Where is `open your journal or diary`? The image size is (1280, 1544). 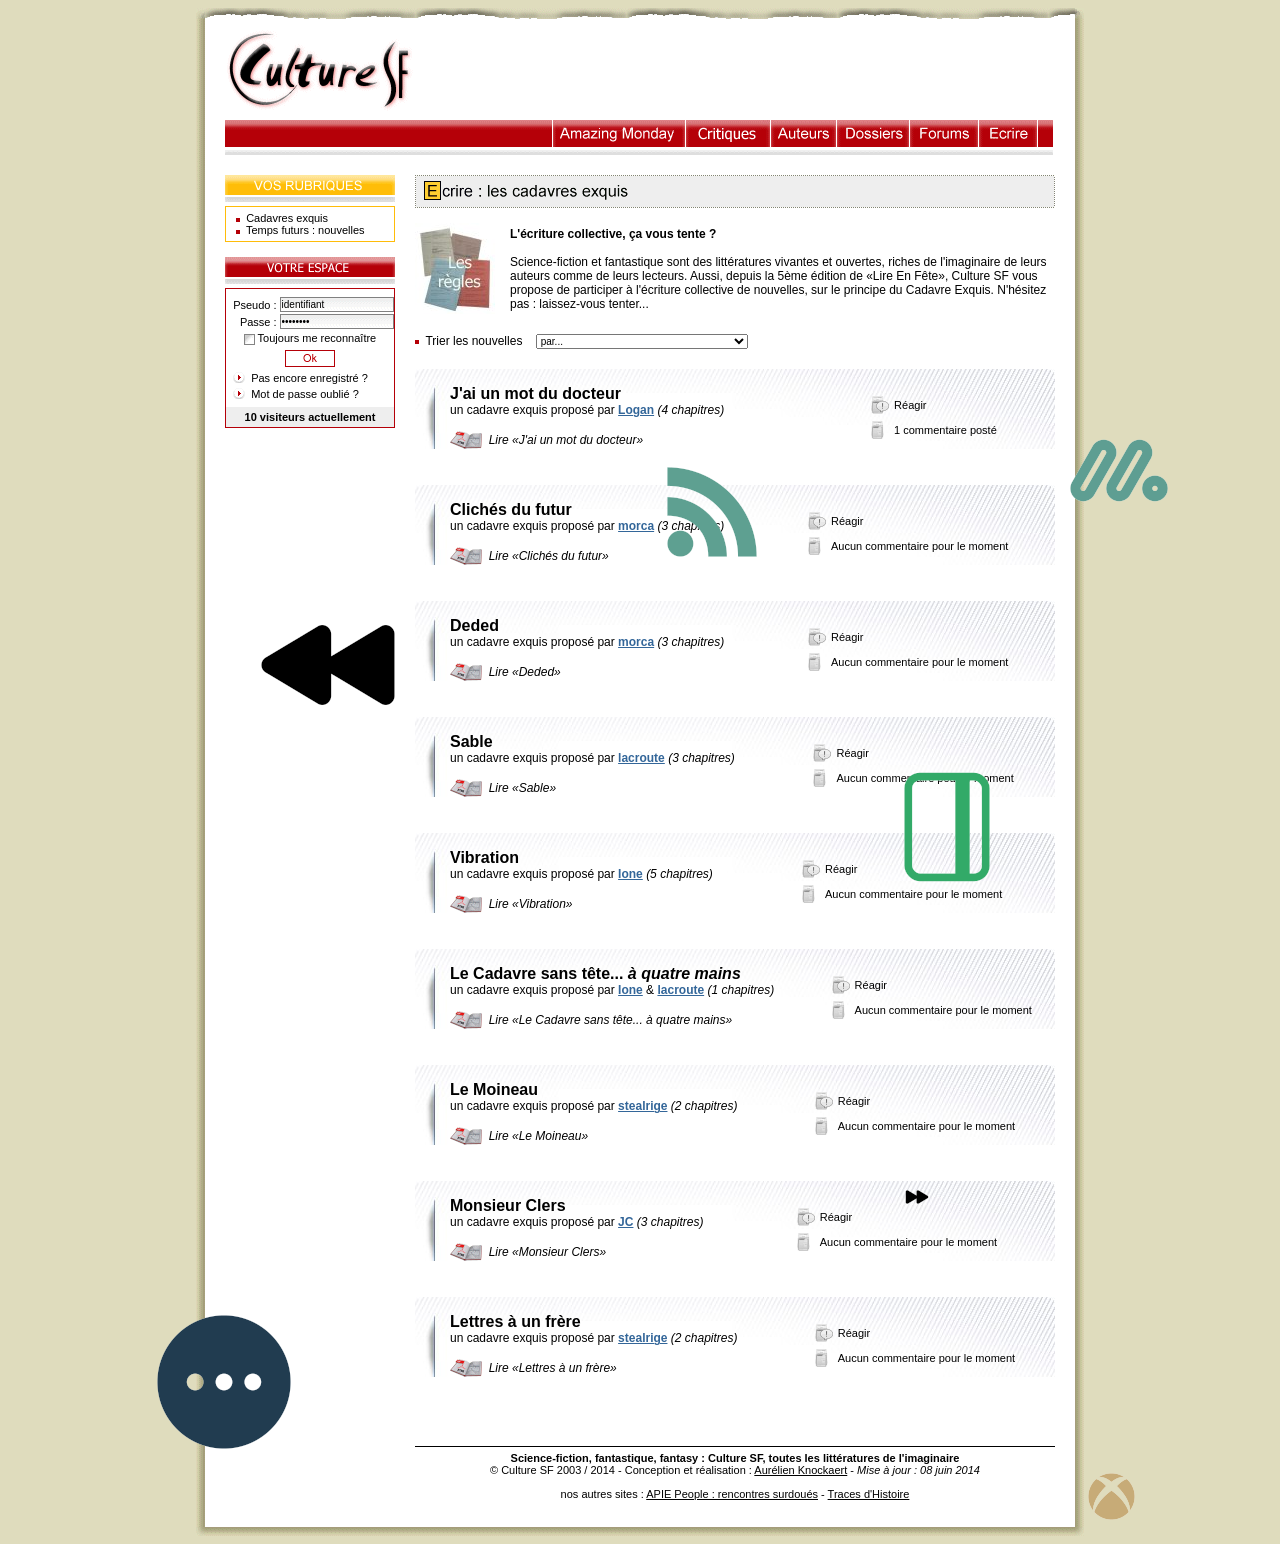 open your journal or diary is located at coordinates (947, 827).